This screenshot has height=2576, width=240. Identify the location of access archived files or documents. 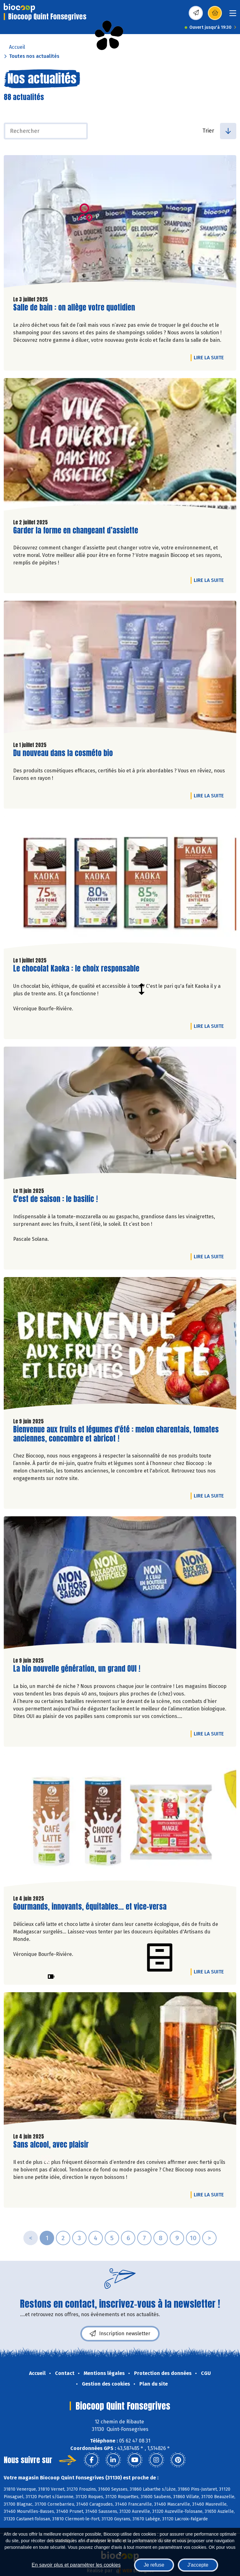
(160, 1957).